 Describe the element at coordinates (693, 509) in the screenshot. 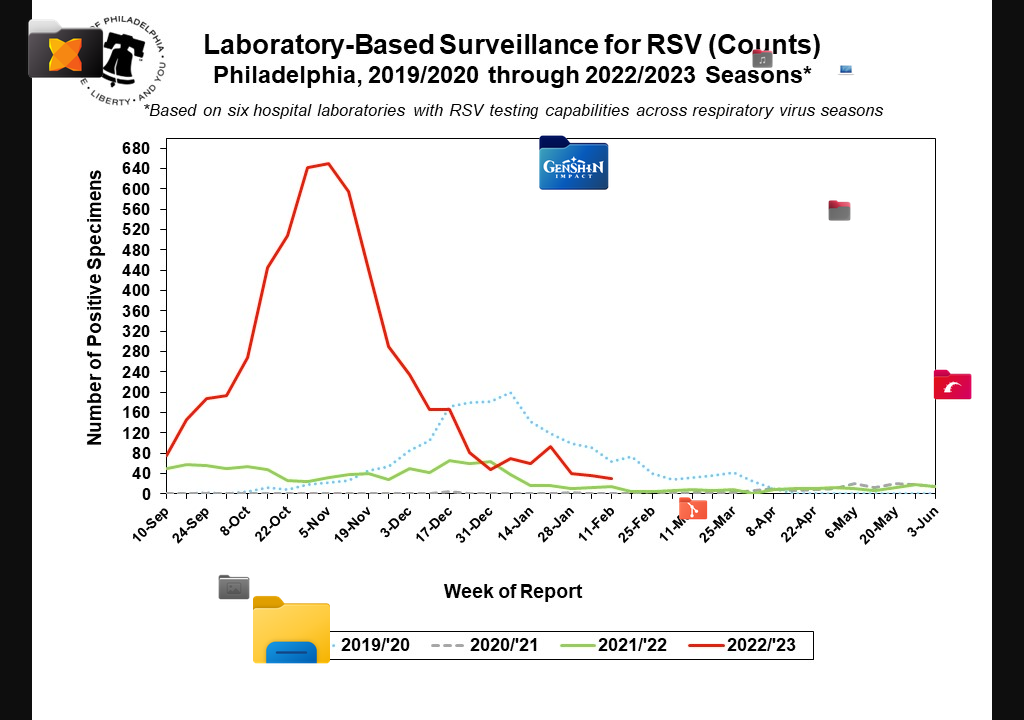

I see `open git repository folder` at that location.